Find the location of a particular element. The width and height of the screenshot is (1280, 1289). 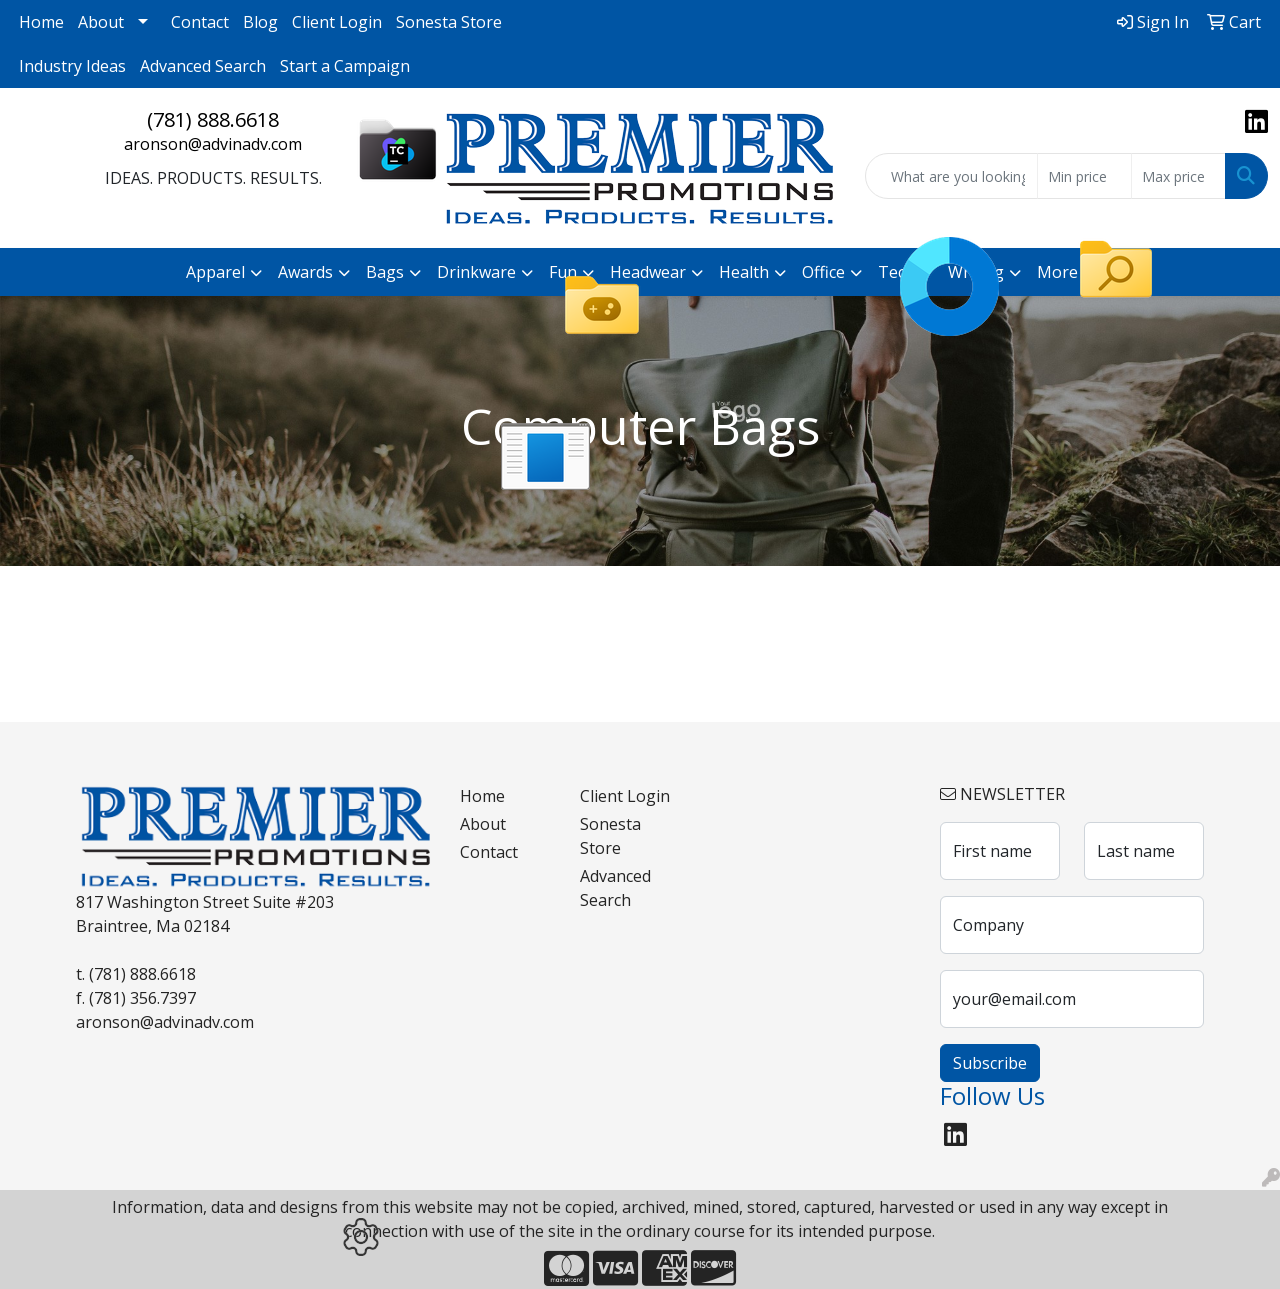

open productivity app is located at coordinates (949, 286).